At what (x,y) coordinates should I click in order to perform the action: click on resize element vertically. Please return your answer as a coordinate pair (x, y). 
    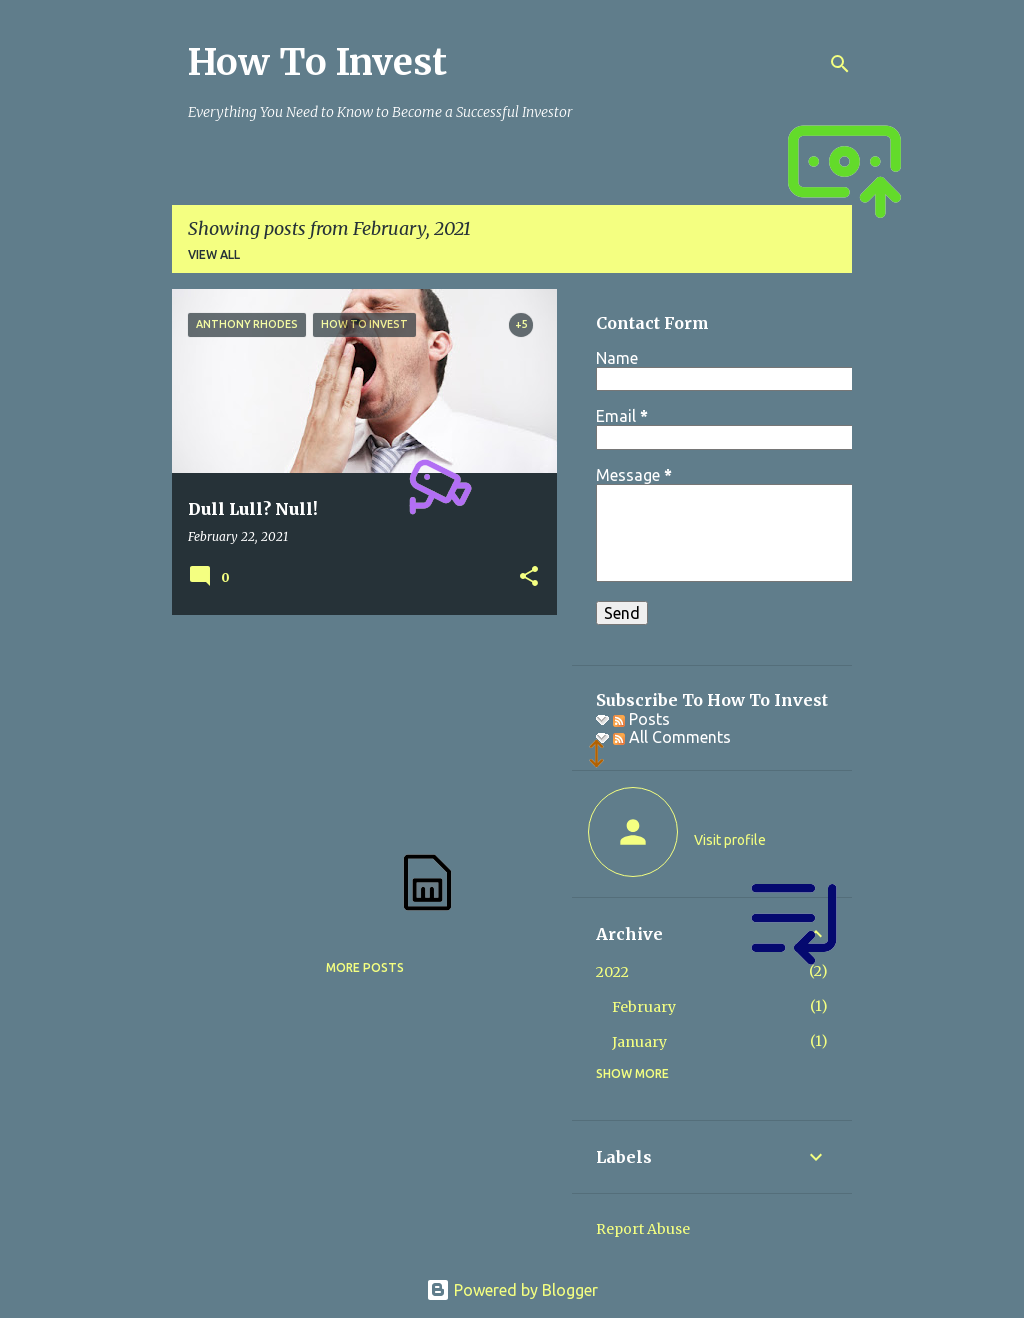
    Looking at the image, I should click on (596, 753).